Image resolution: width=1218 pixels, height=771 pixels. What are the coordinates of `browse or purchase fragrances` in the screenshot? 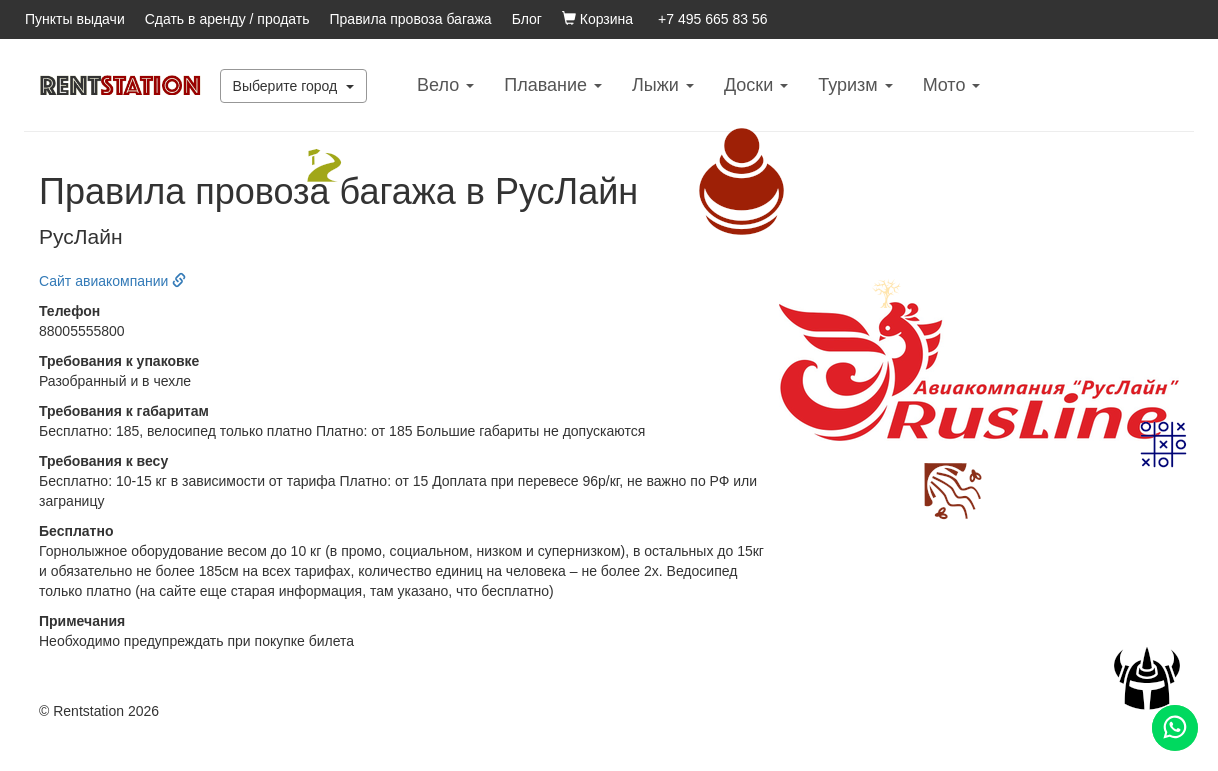 It's located at (741, 181).